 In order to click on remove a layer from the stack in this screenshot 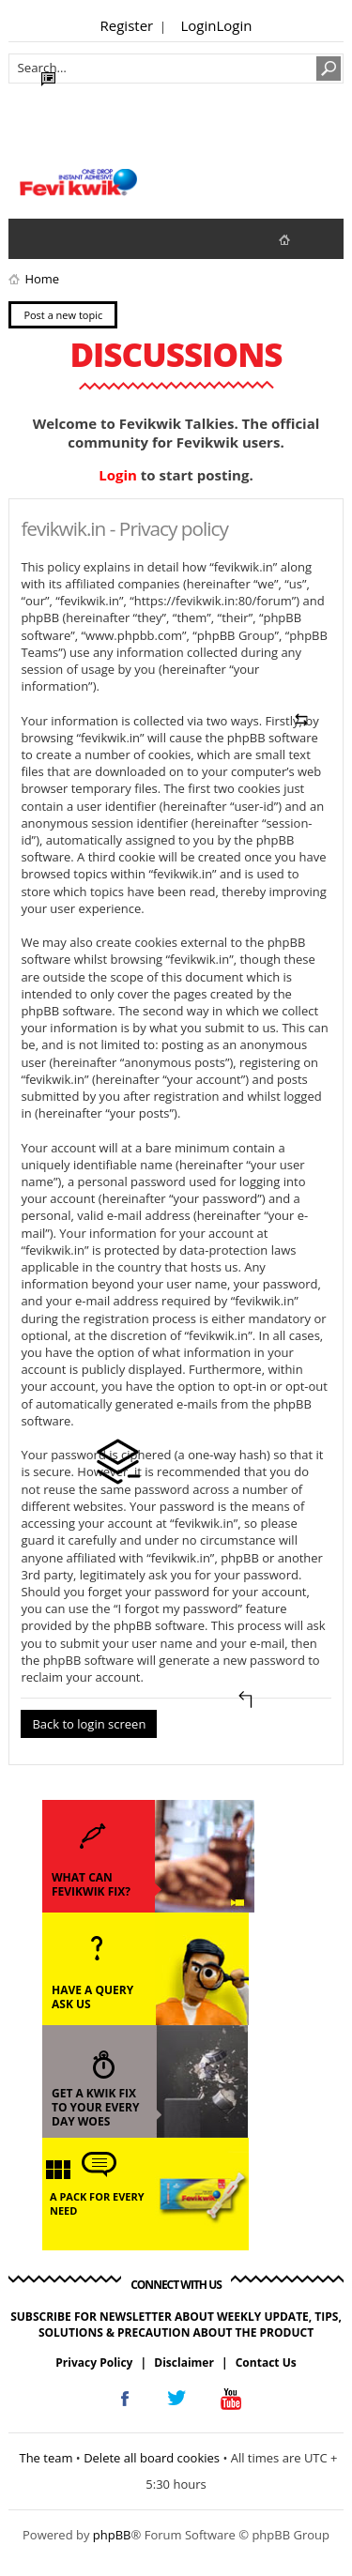, I will do `click(117, 1461)`.